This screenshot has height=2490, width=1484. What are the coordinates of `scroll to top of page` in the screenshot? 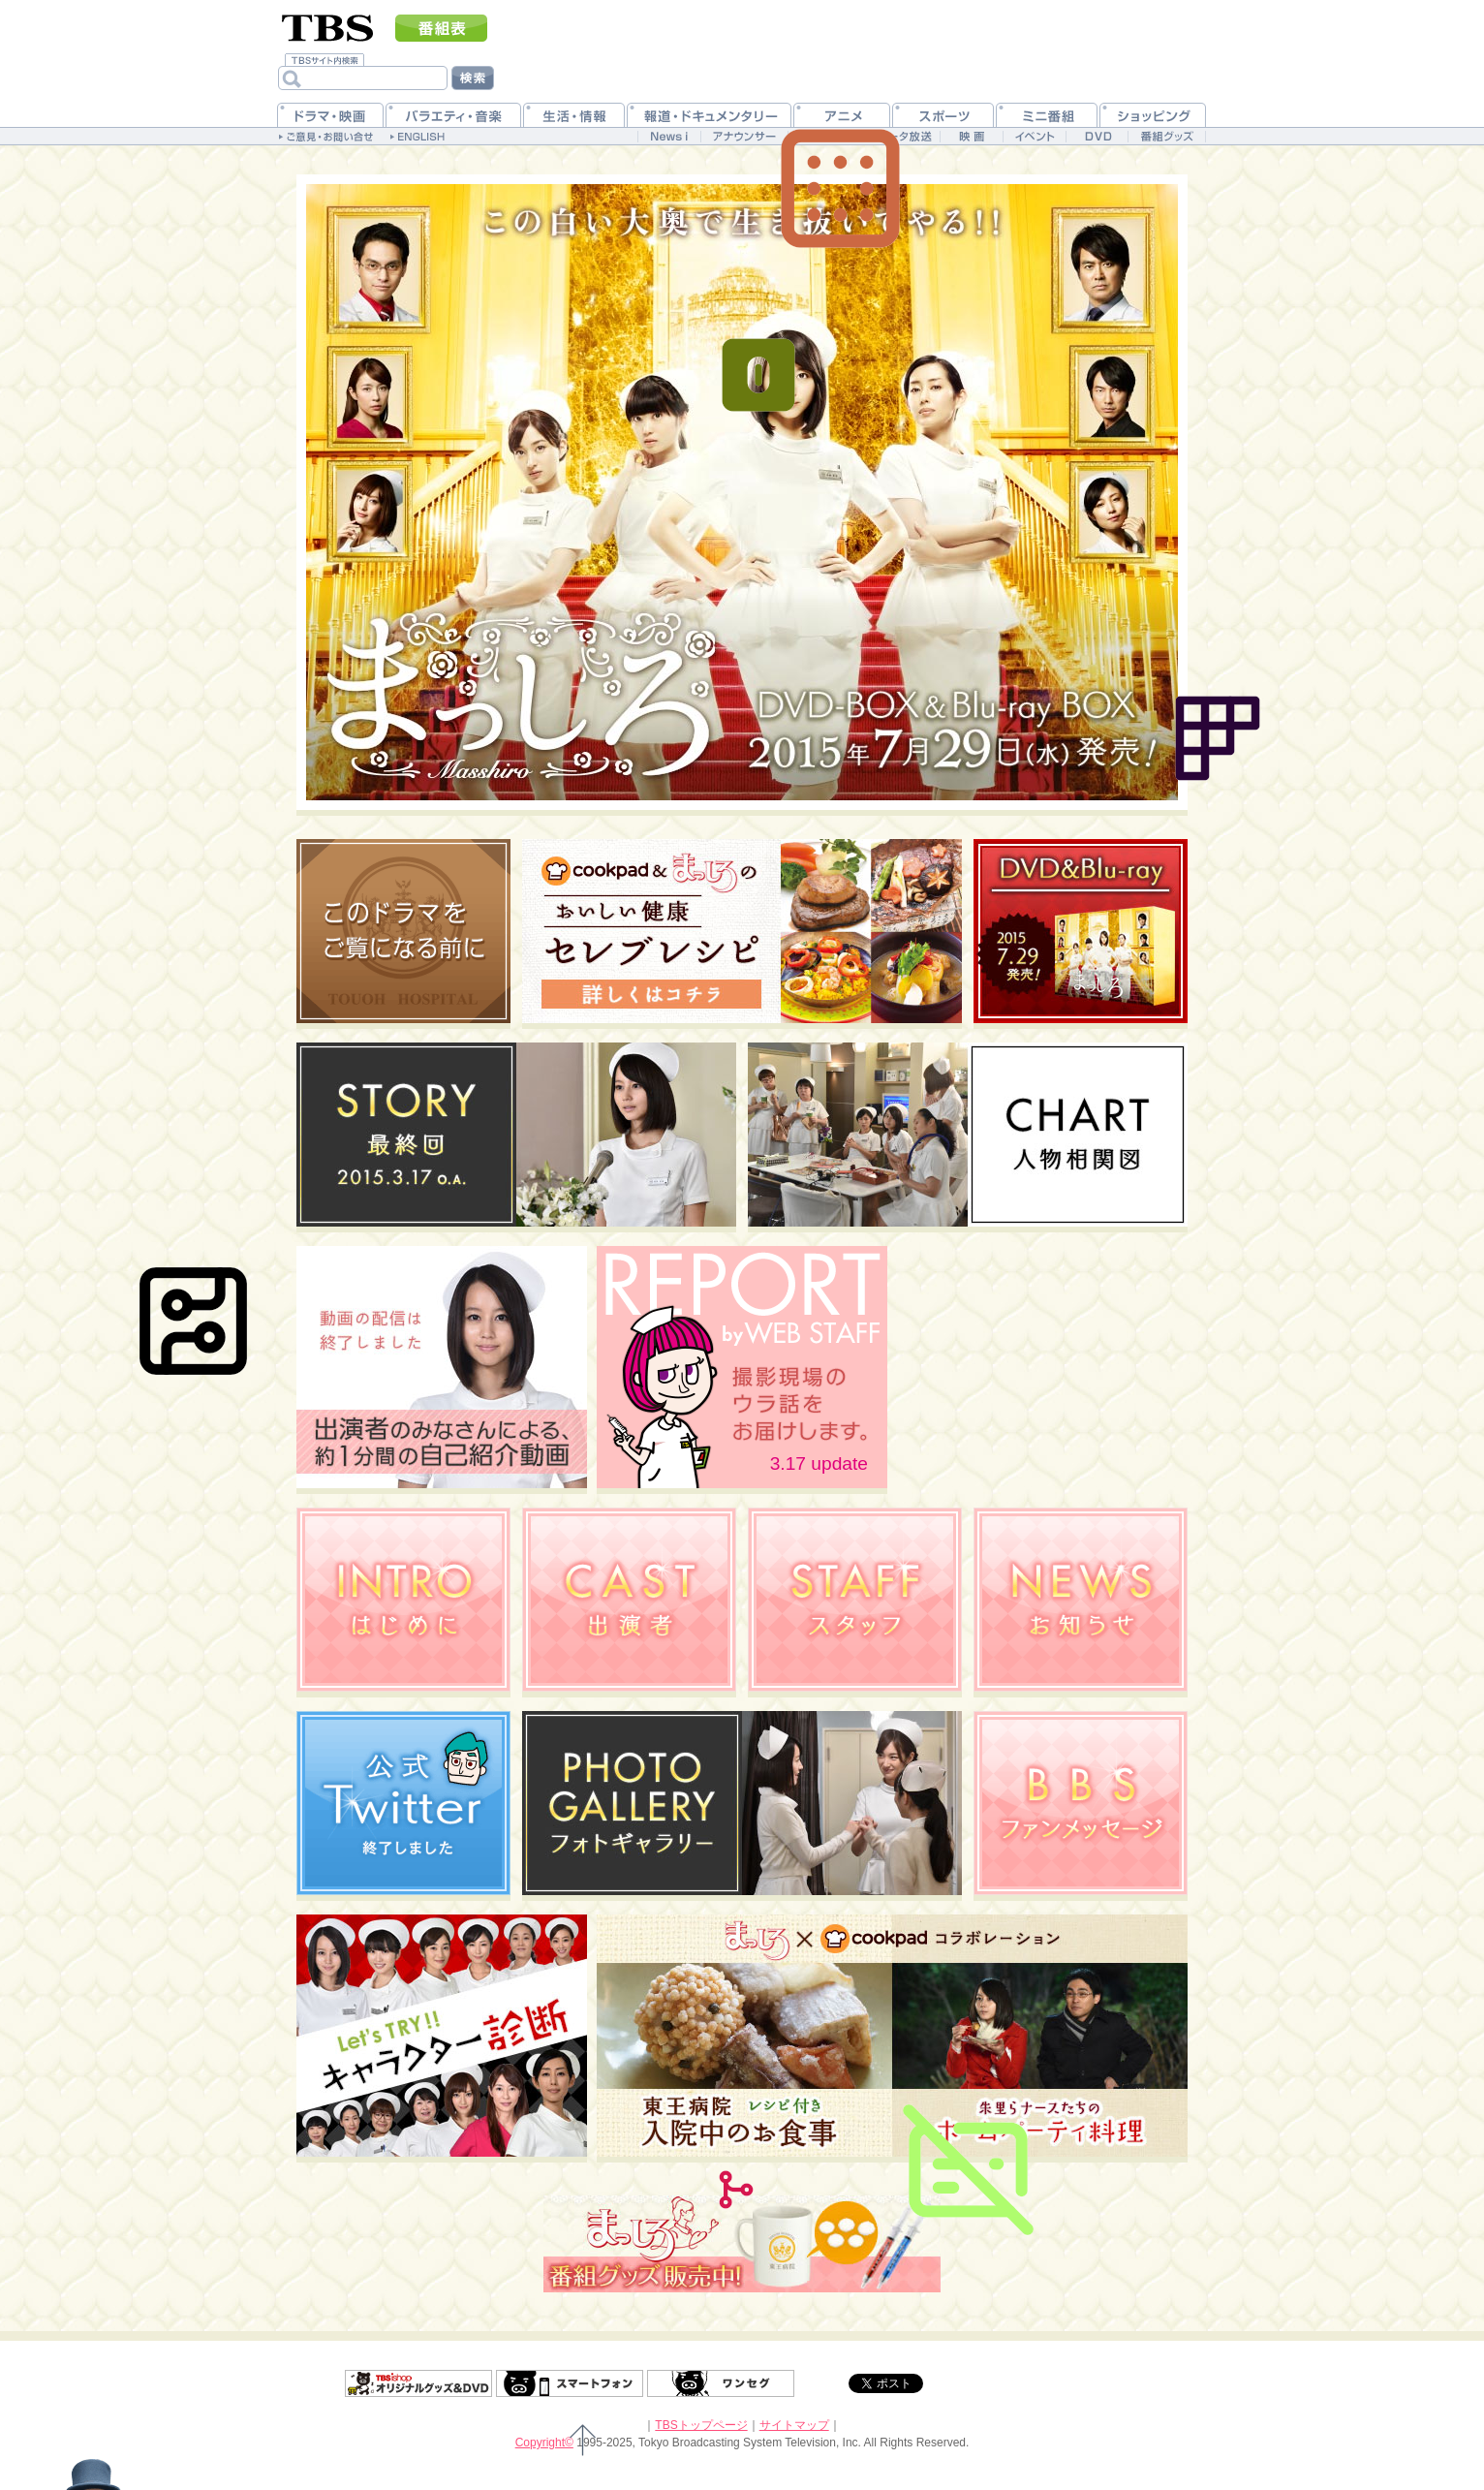 It's located at (582, 2440).